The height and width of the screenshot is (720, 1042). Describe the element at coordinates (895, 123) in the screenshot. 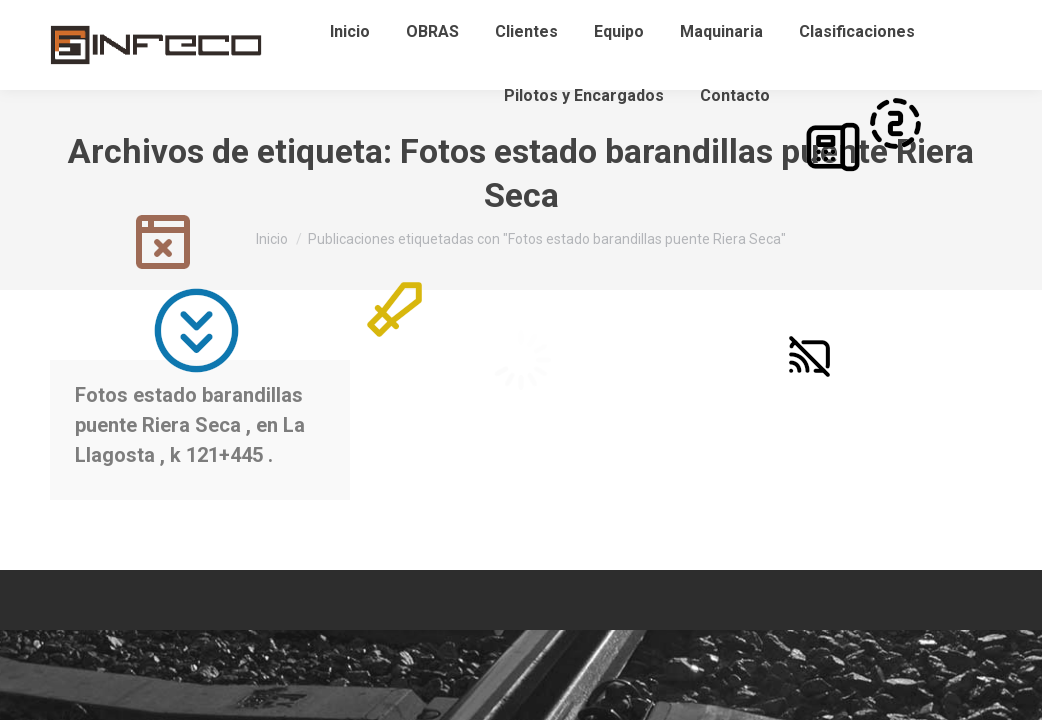

I see `step 2 of a multi-step process` at that location.